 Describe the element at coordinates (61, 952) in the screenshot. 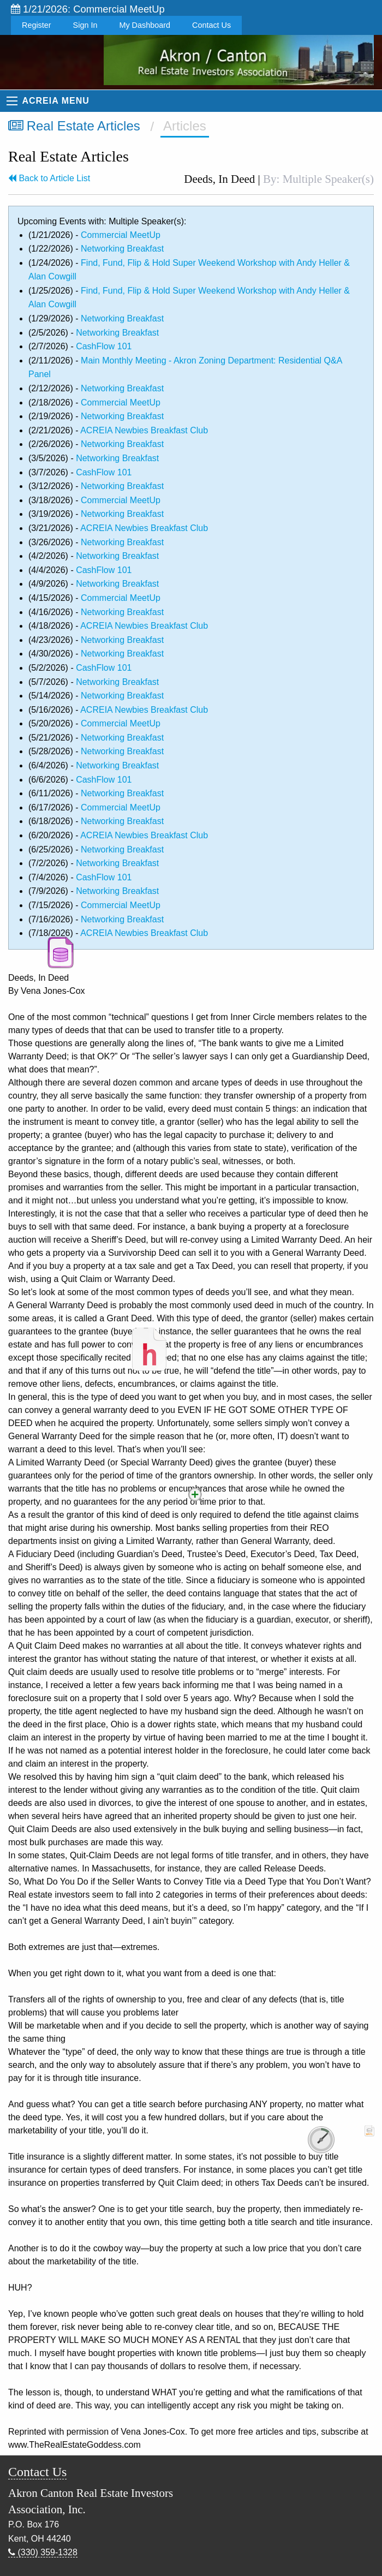

I see `libreoffice base database file` at that location.